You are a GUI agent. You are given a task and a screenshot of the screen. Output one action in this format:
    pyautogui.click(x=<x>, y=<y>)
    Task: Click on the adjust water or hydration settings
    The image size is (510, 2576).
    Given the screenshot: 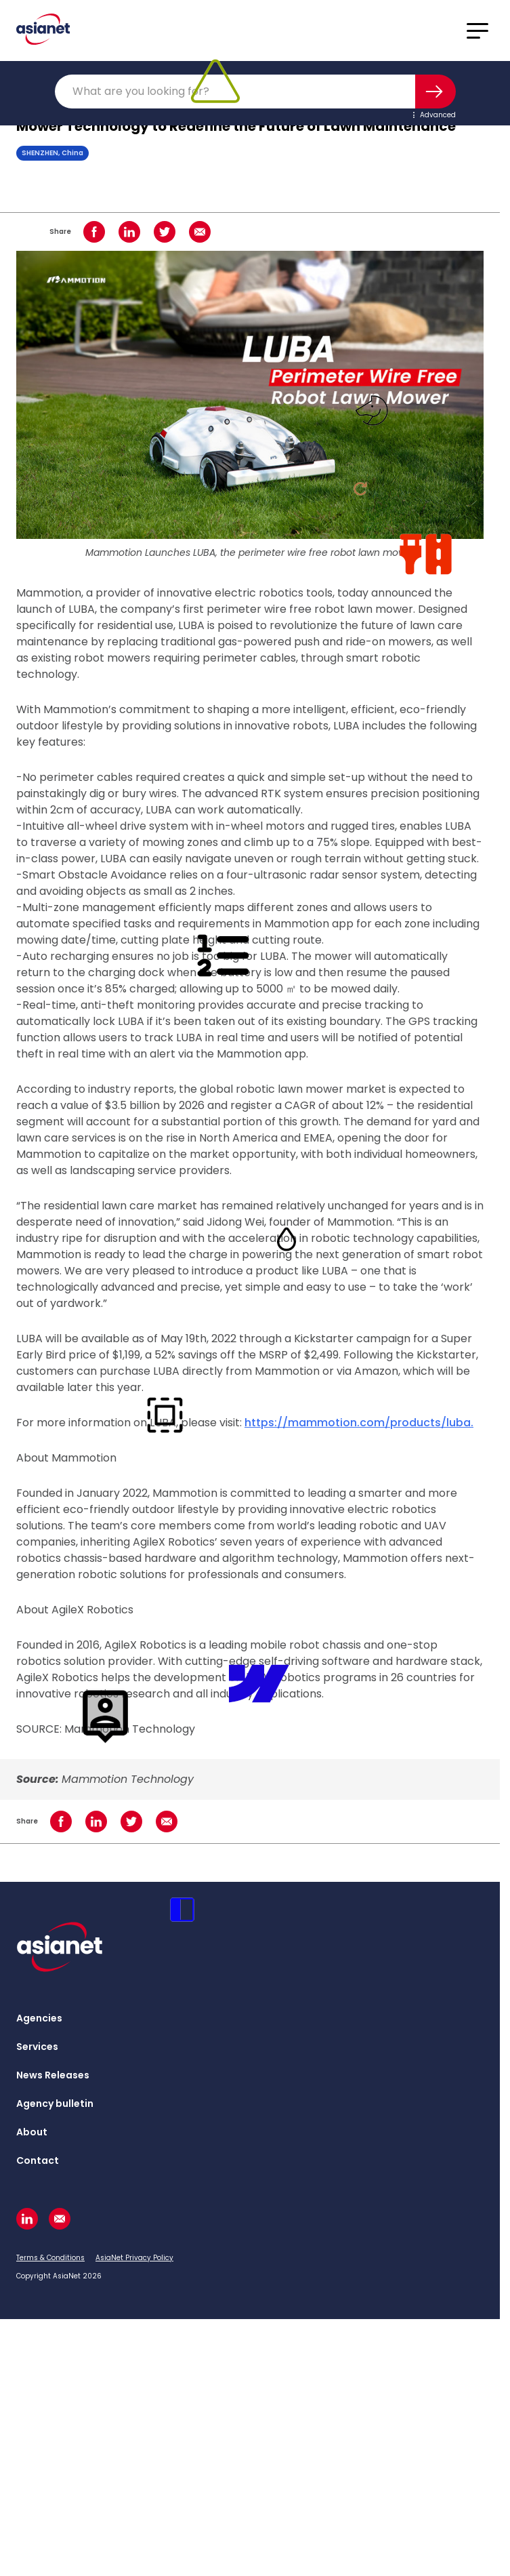 What is the action you would take?
    pyautogui.click(x=286, y=1239)
    